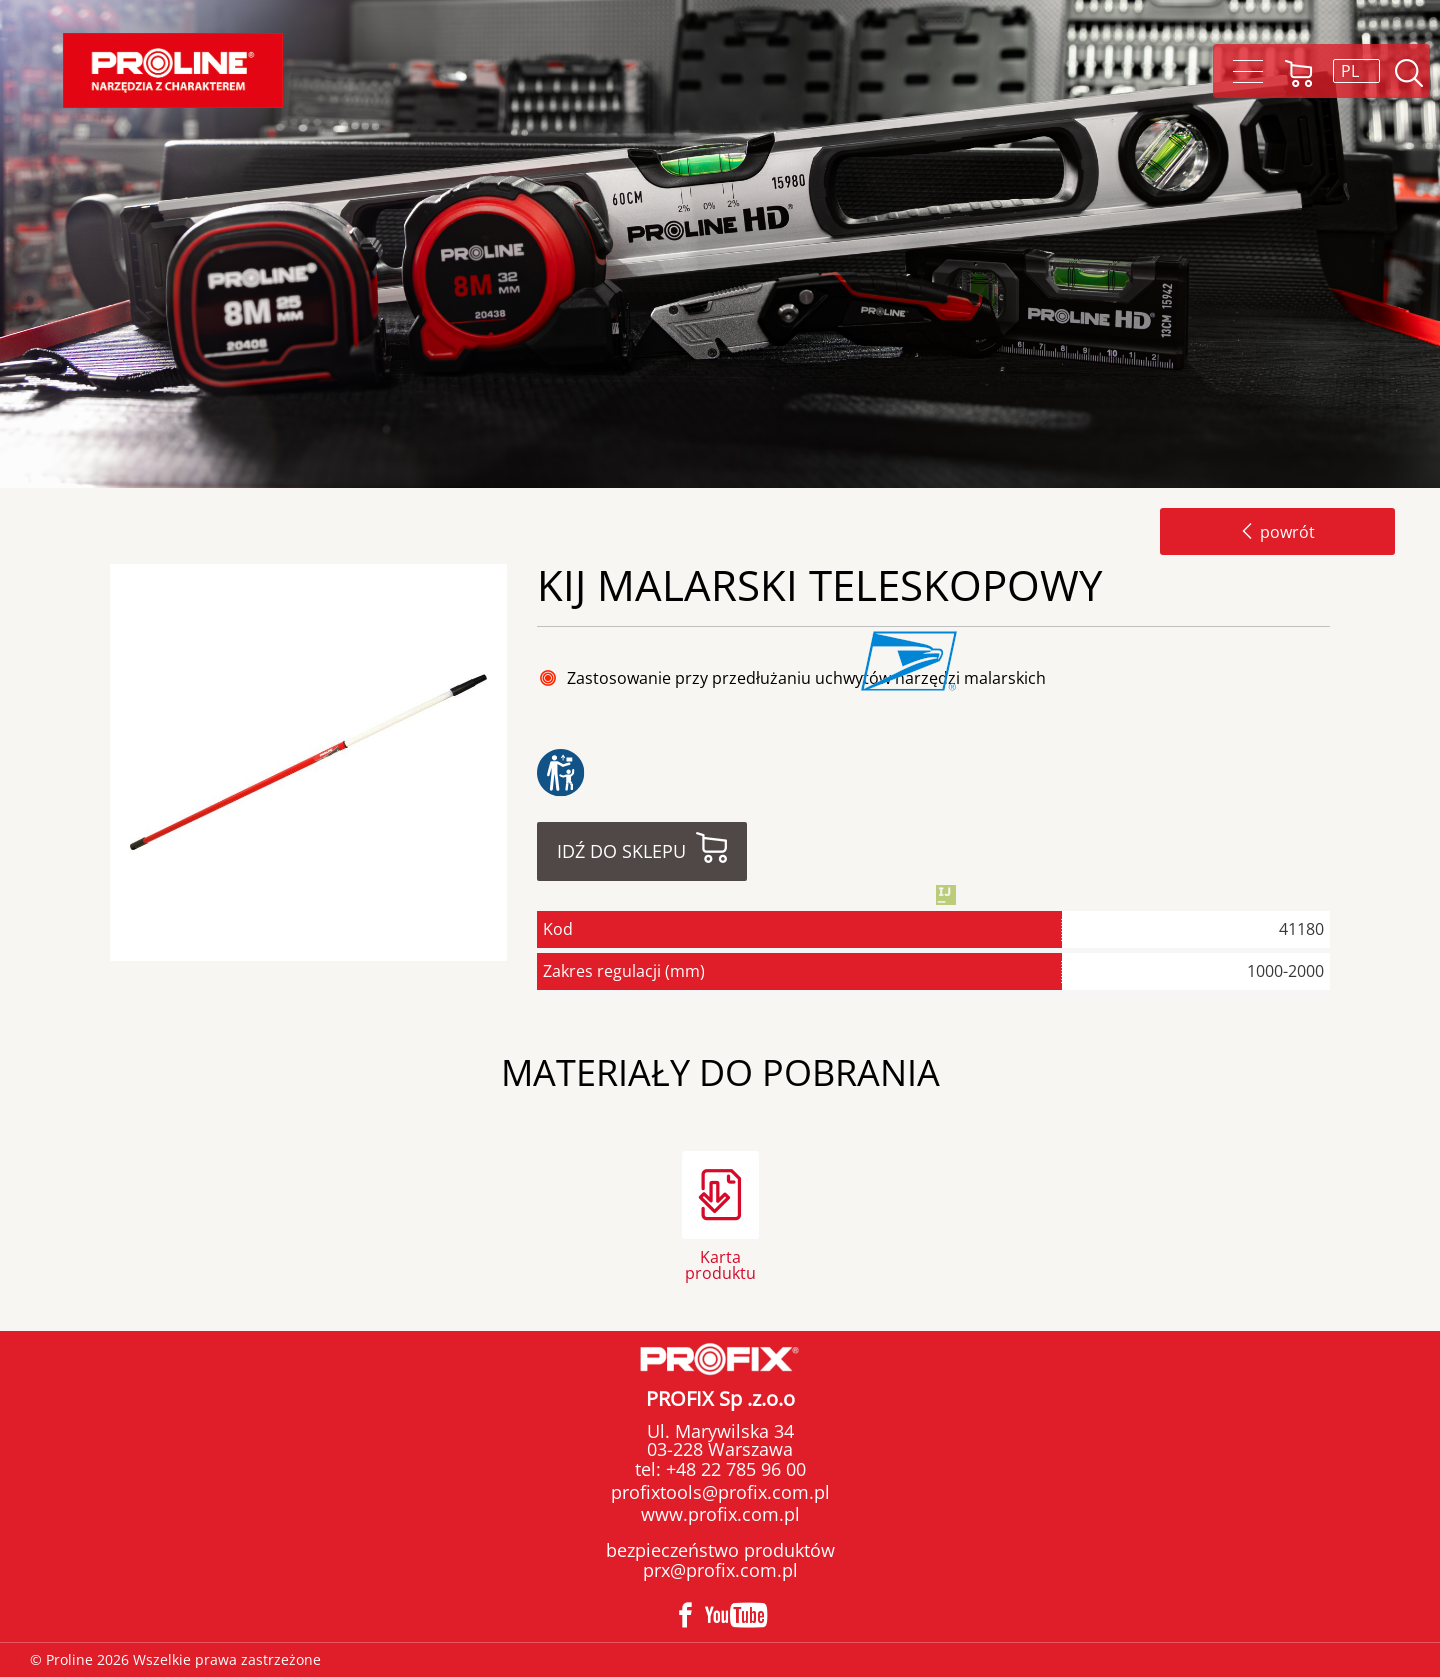  I want to click on open IntelliJ IDEA application, so click(946, 895).